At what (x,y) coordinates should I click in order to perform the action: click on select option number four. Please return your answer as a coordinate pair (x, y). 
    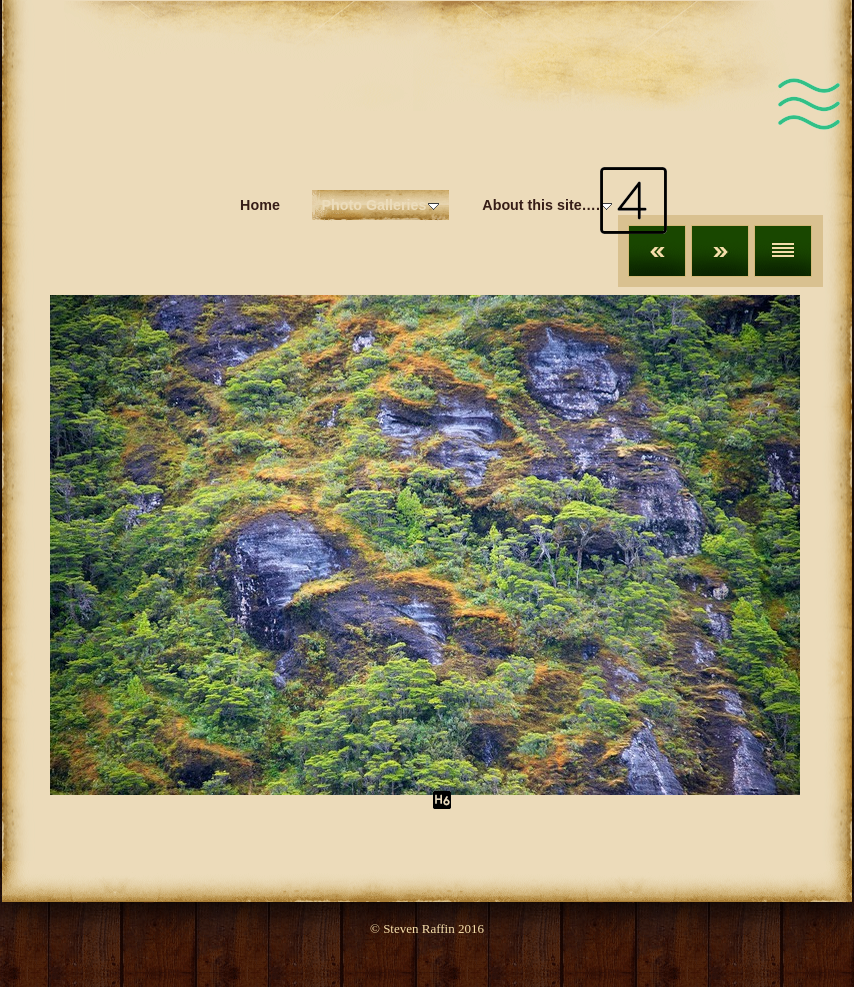
    Looking at the image, I should click on (633, 200).